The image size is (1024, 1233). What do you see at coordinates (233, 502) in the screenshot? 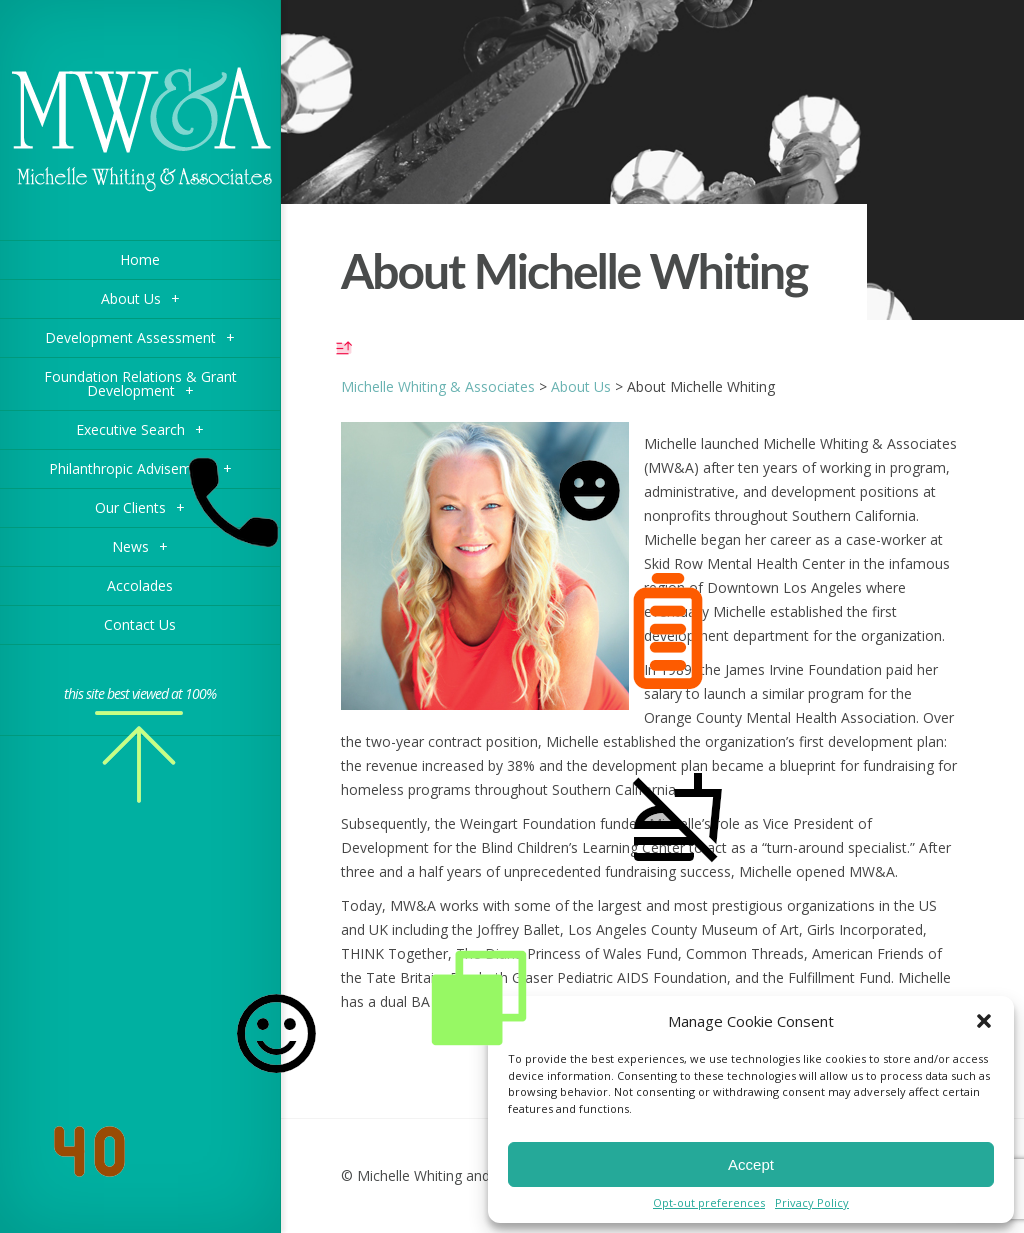
I see `make a phone call` at bounding box center [233, 502].